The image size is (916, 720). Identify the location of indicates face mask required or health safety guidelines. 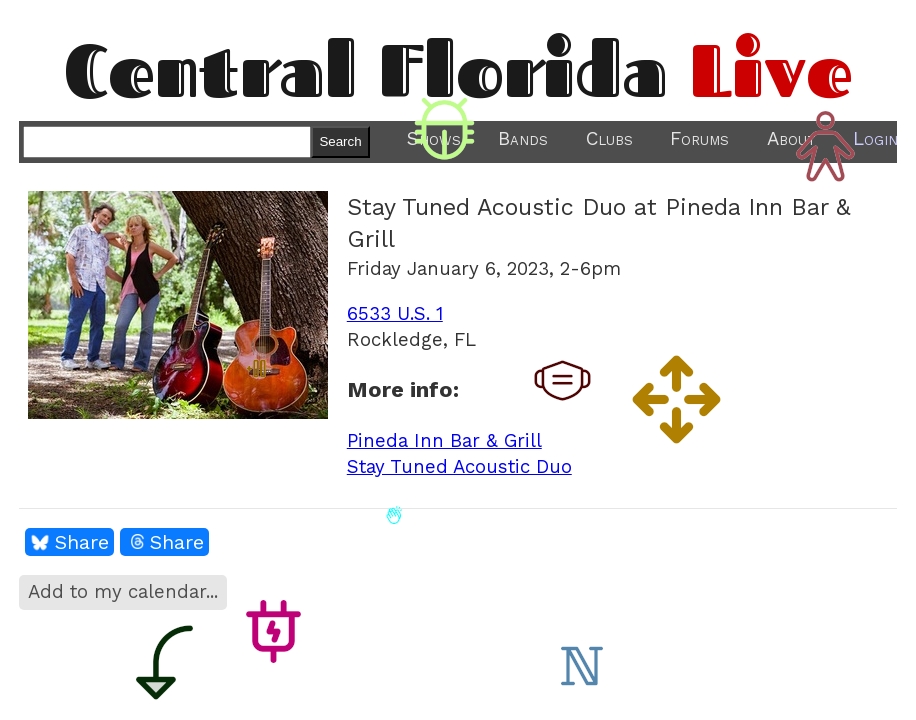
(562, 381).